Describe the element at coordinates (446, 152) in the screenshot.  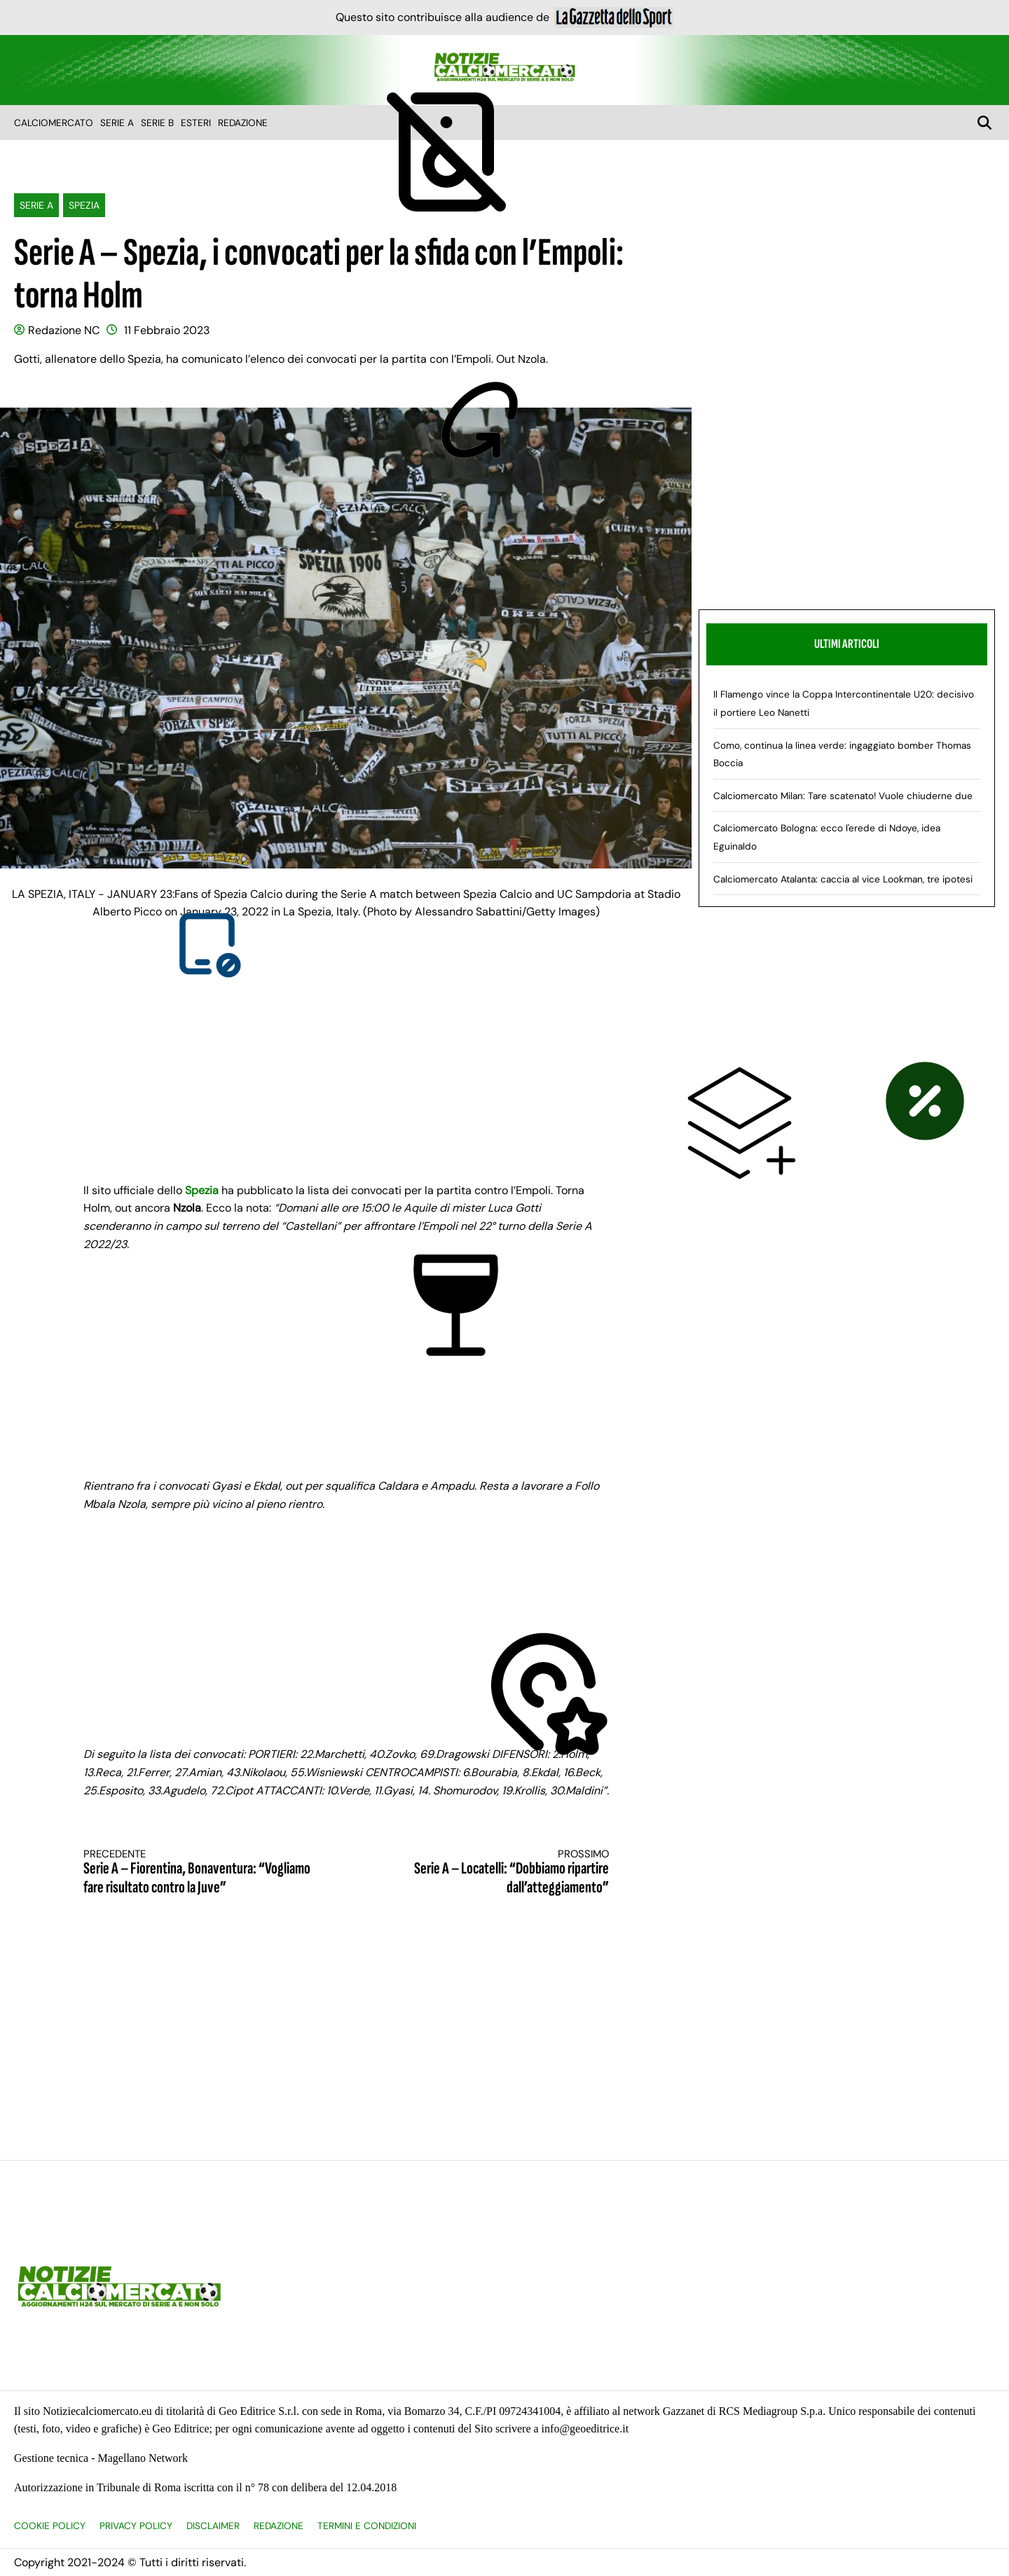
I see `mute external speaker` at that location.